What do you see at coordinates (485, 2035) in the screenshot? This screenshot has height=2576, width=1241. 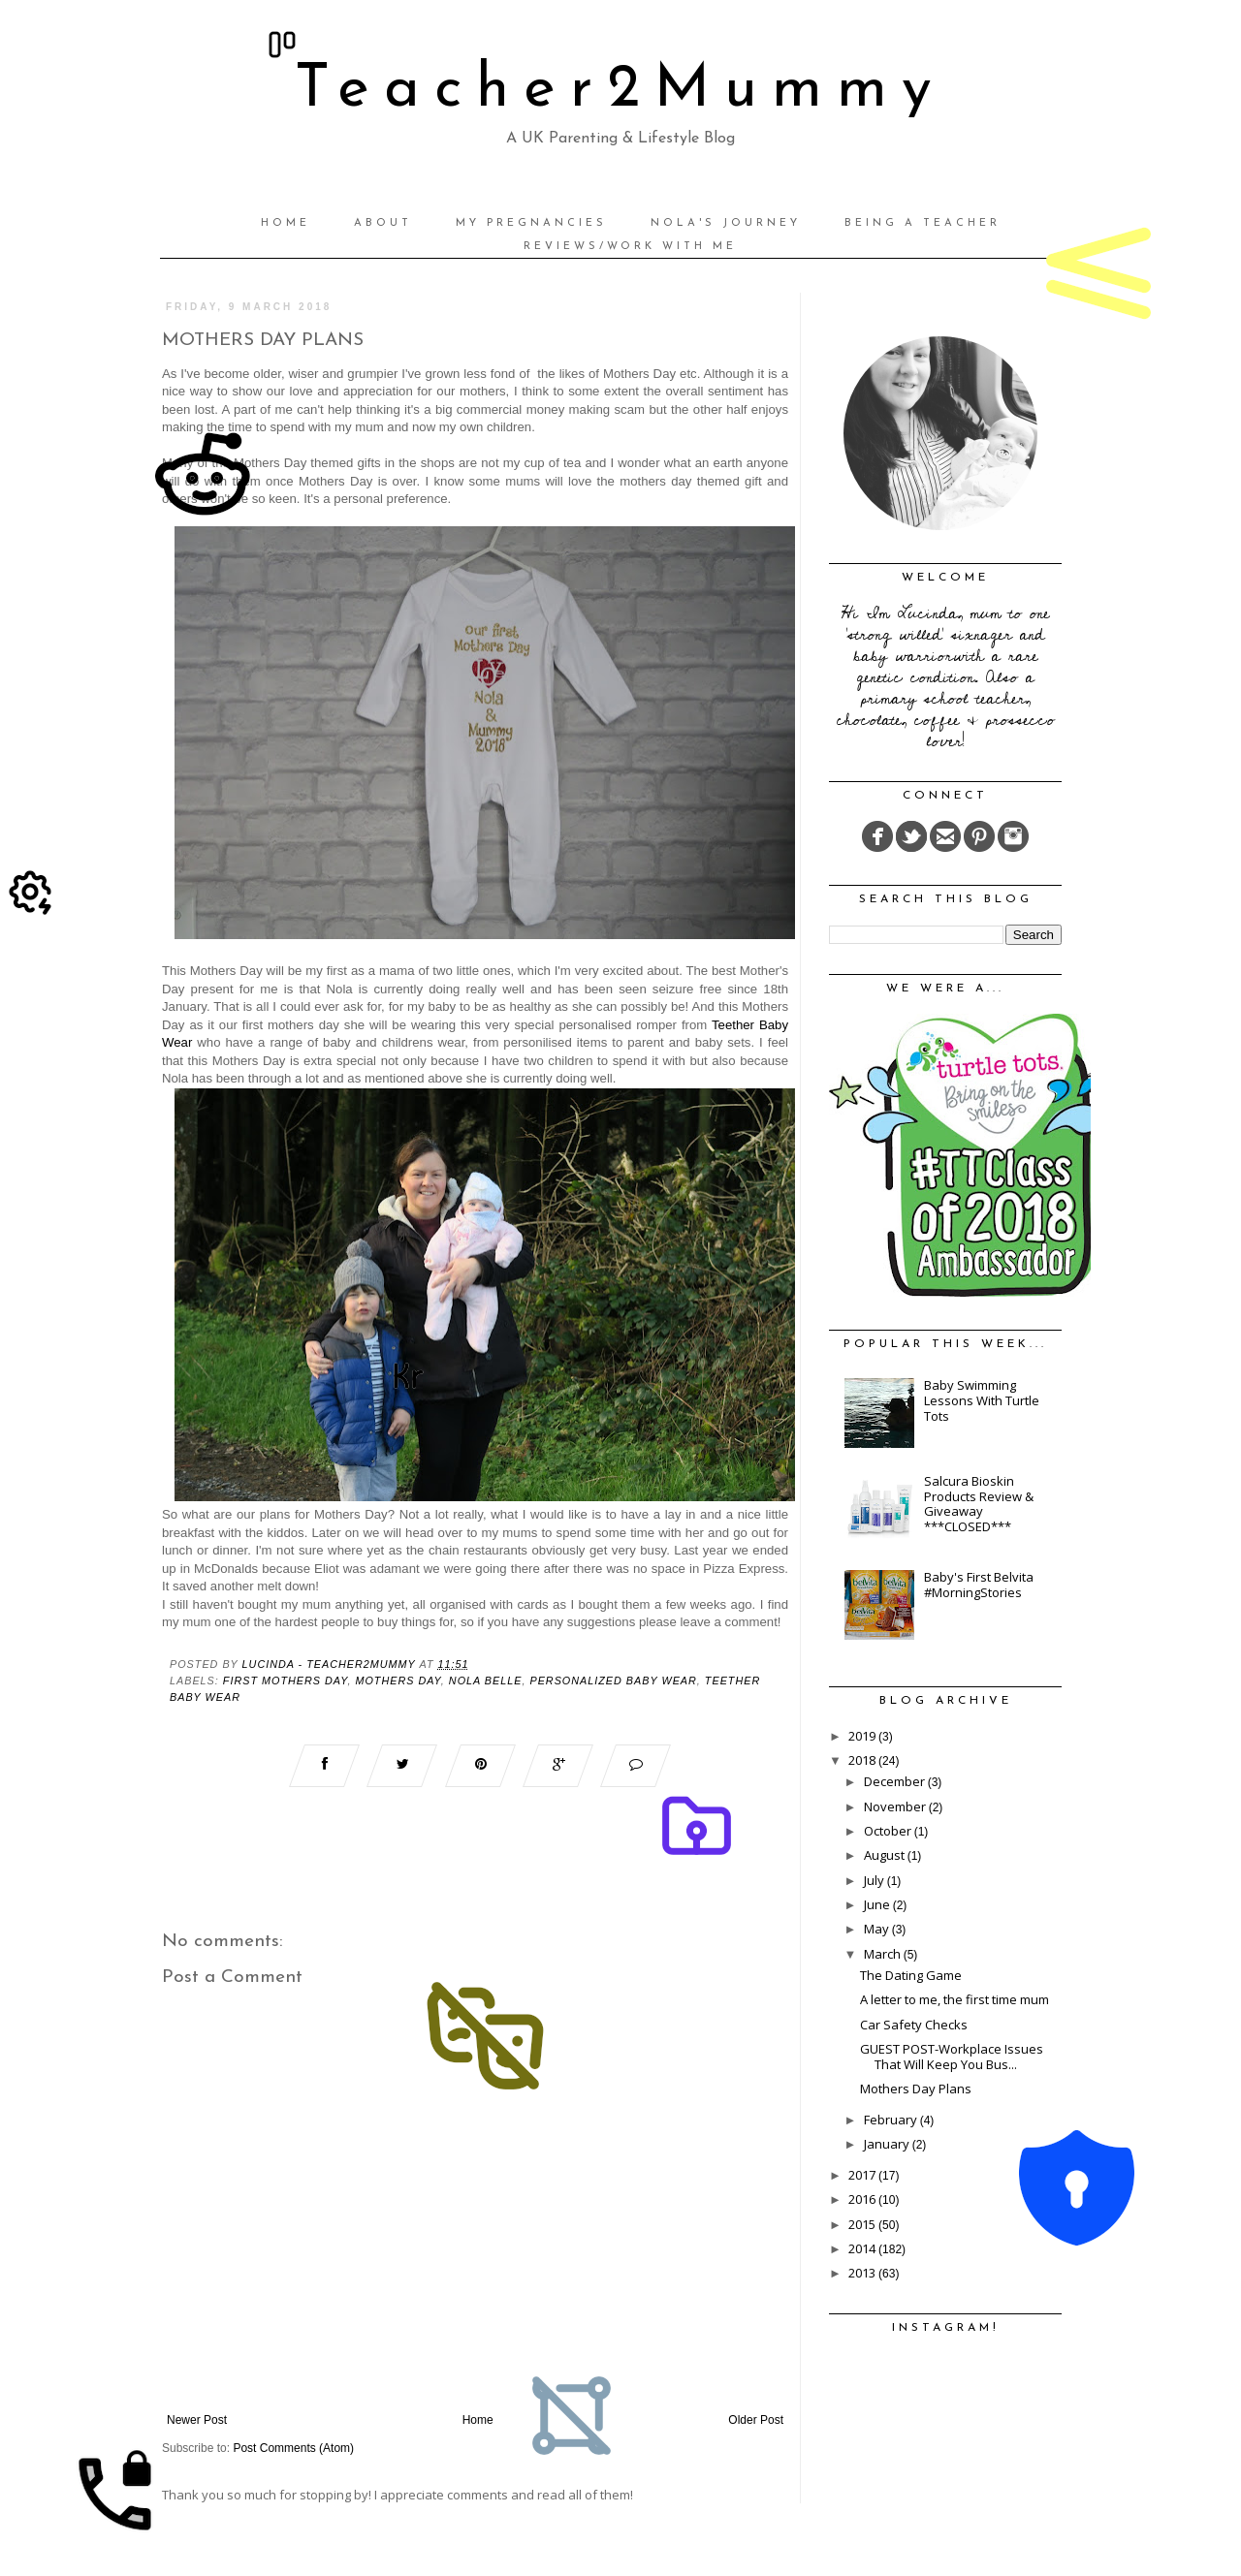 I see `disable theater or entertainment mode` at bounding box center [485, 2035].